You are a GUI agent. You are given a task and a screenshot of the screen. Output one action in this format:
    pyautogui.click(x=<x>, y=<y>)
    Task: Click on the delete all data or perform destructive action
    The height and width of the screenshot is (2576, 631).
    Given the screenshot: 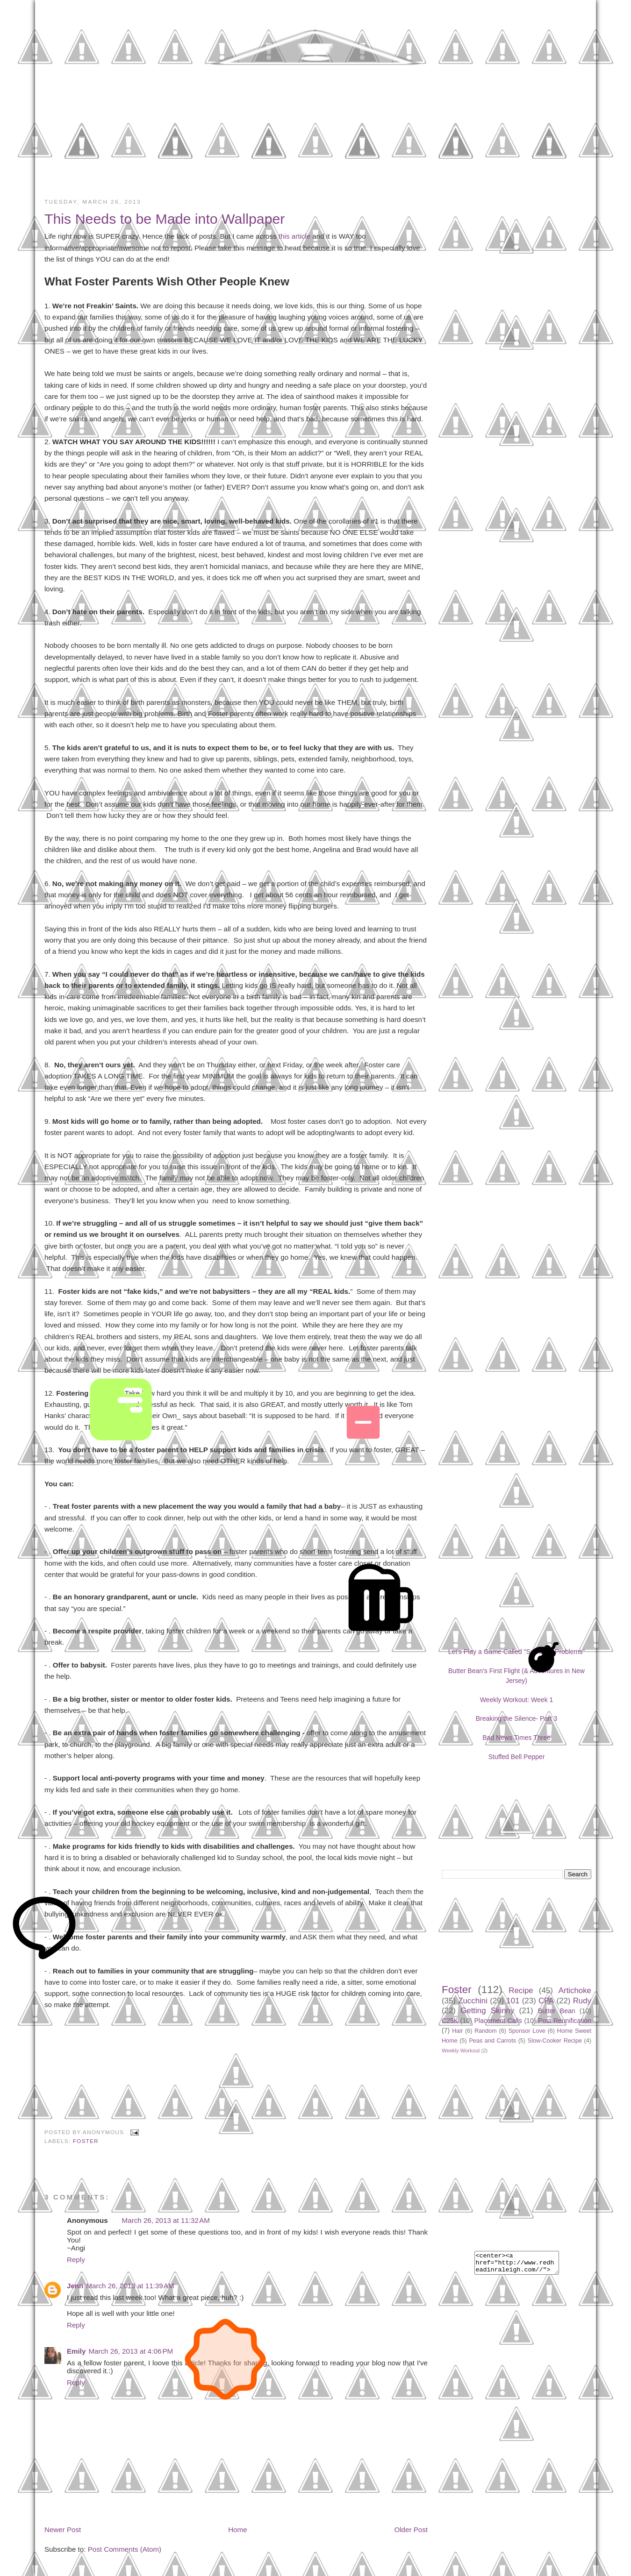 What is the action you would take?
    pyautogui.click(x=544, y=1657)
    